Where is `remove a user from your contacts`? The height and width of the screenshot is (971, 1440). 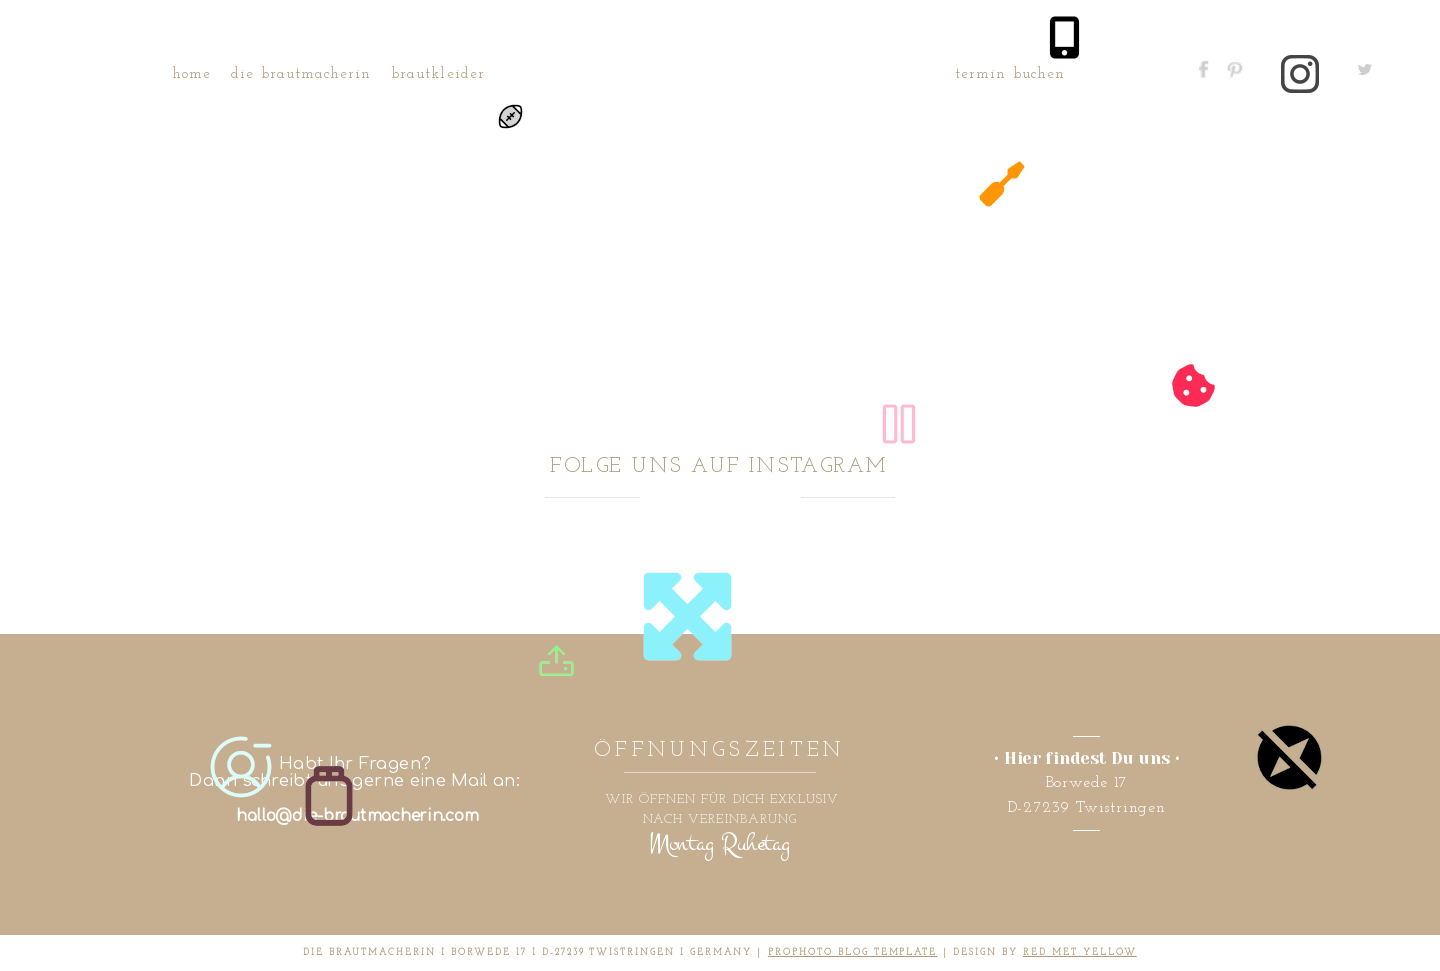 remove a user from your contacts is located at coordinates (241, 767).